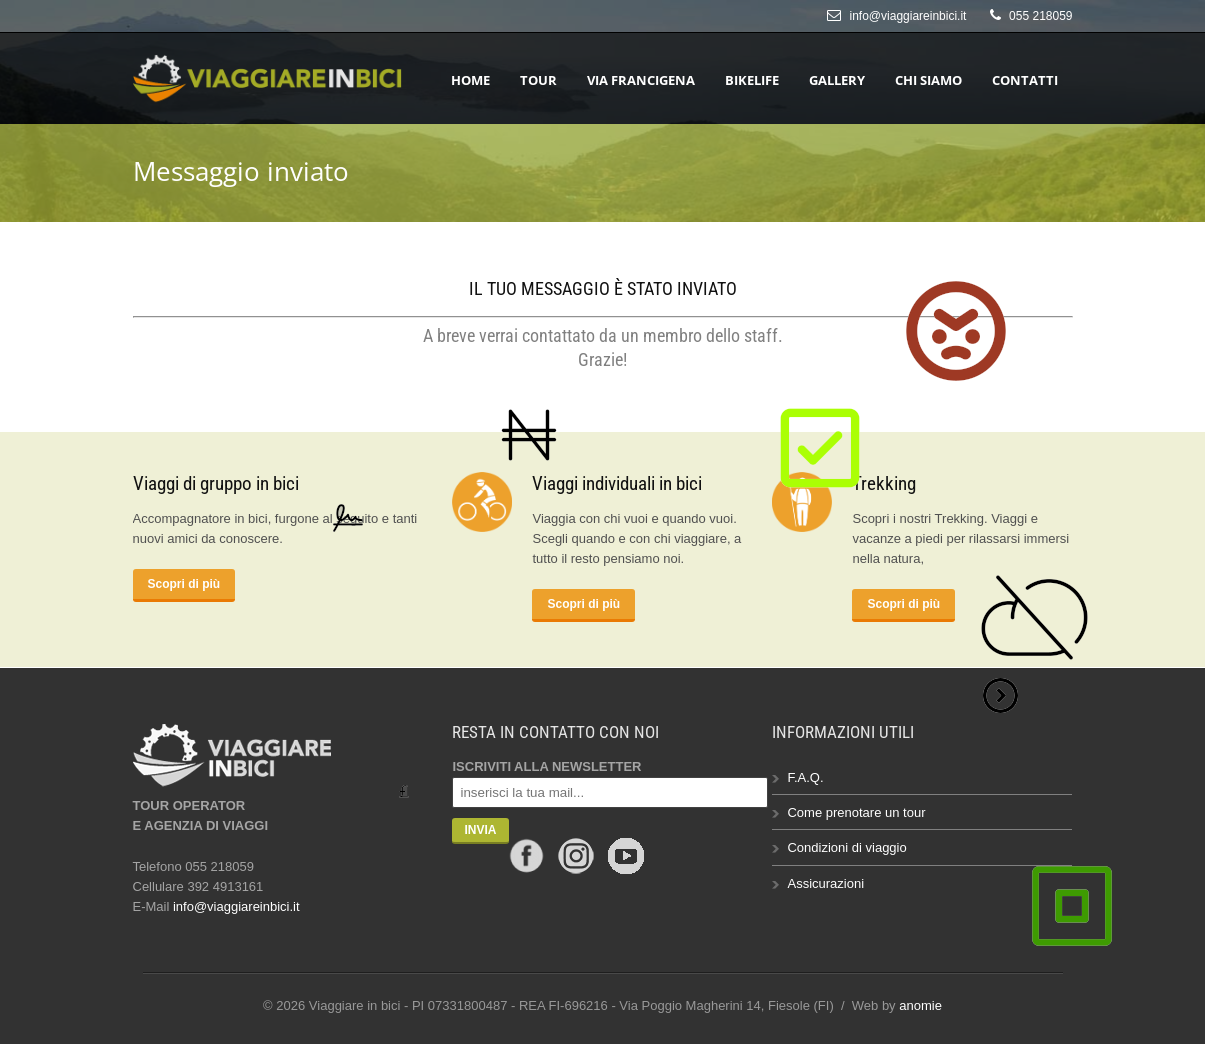 The image size is (1205, 1044). What do you see at coordinates (348, 518) in the screenshot?
I see `add your signature to a document` at bounding box center [348, 518].